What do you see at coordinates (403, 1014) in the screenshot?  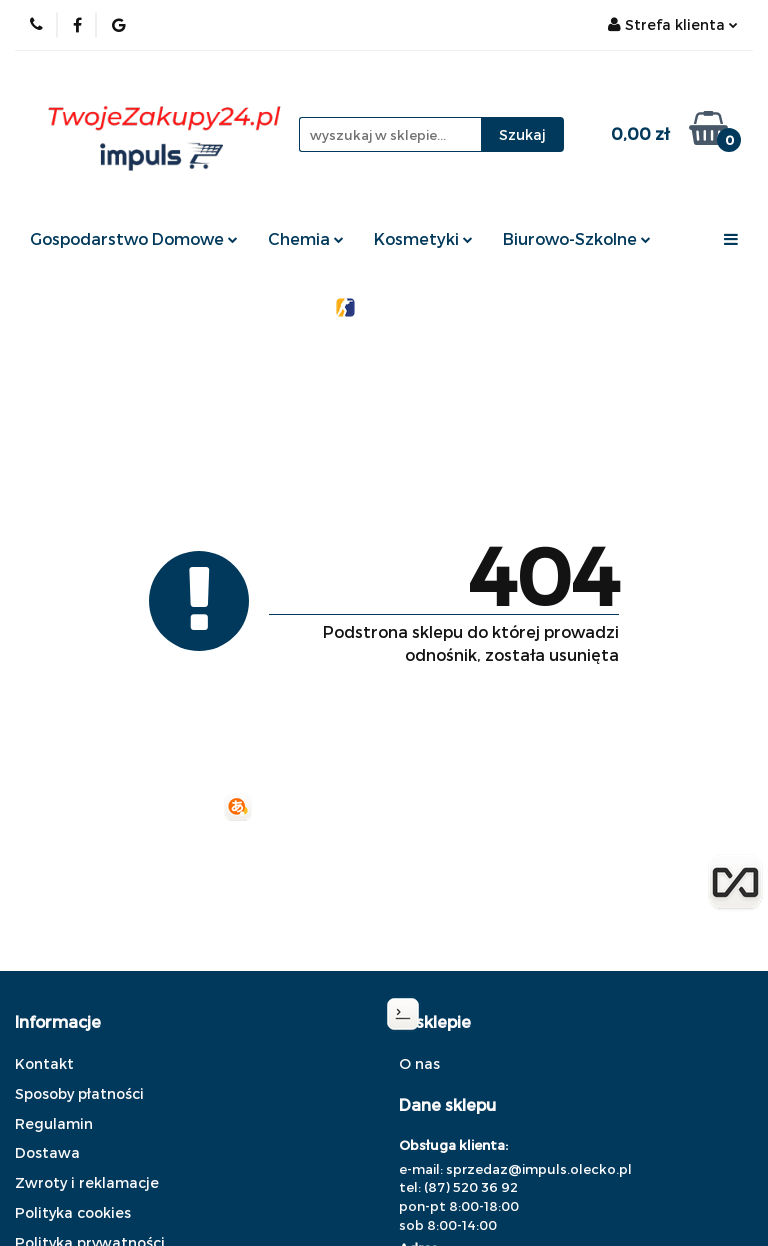 I see `open terminal or command line interface` at bounding box center [403, 1014].